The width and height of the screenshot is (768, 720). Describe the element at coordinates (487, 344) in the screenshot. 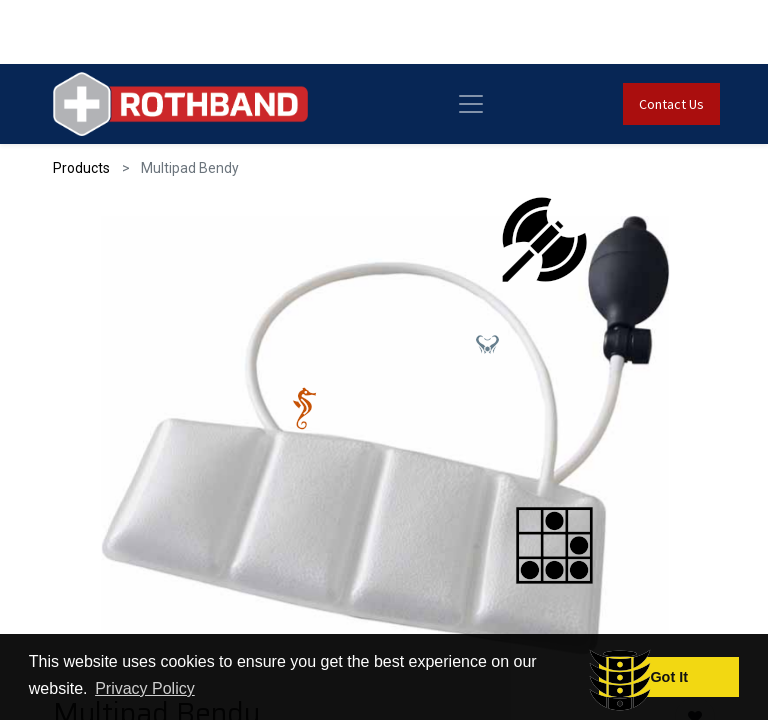

I see `view jewelry or accessories inventory` at that location.